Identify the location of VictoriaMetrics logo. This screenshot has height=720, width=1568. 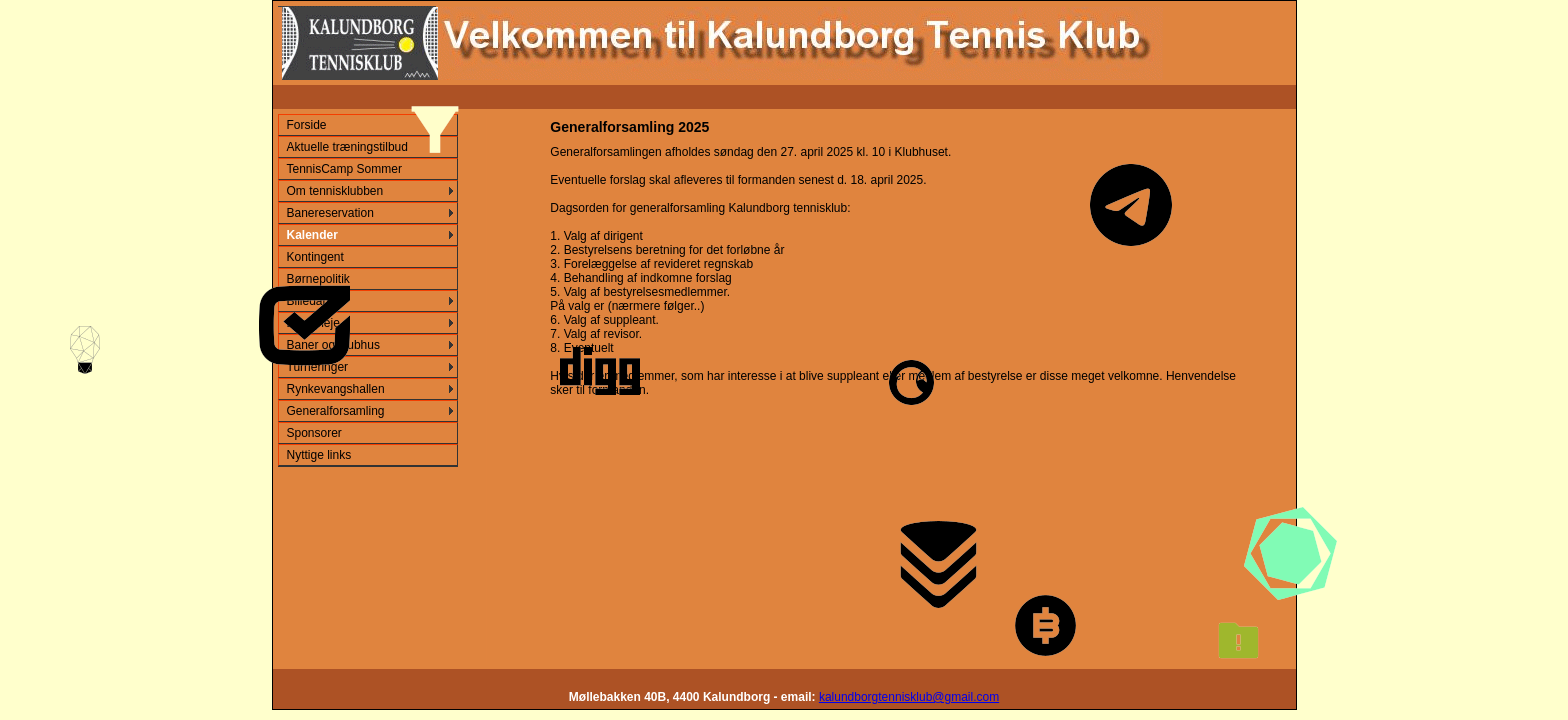
(938, 564).